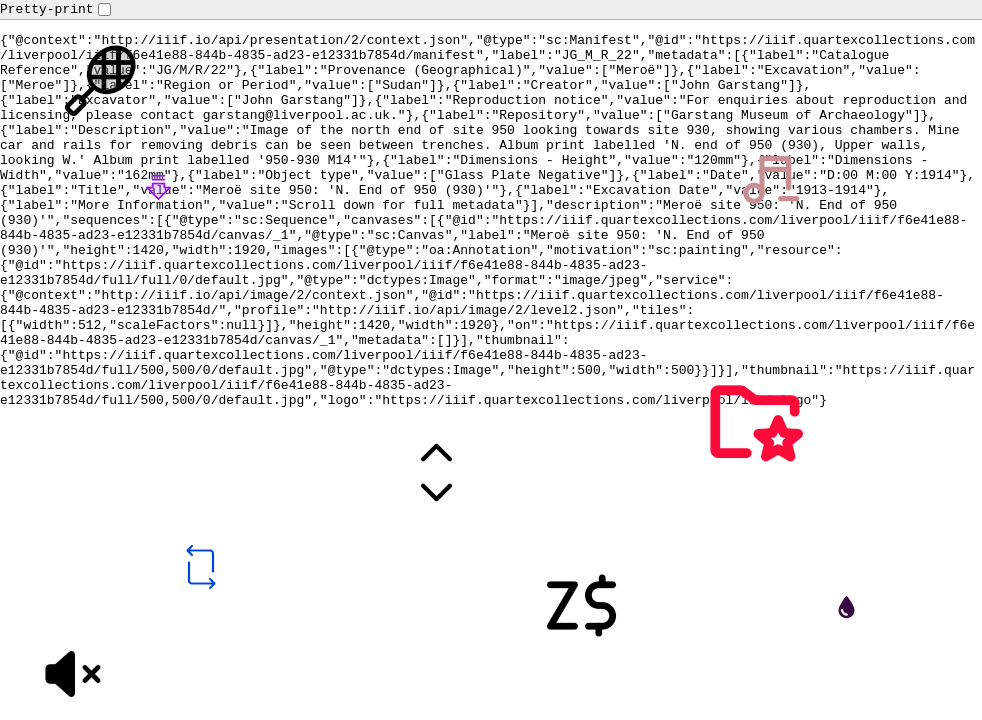 The width and height of the screenshot is (982, 720). I want to click on download file or content, so click(158, 186).